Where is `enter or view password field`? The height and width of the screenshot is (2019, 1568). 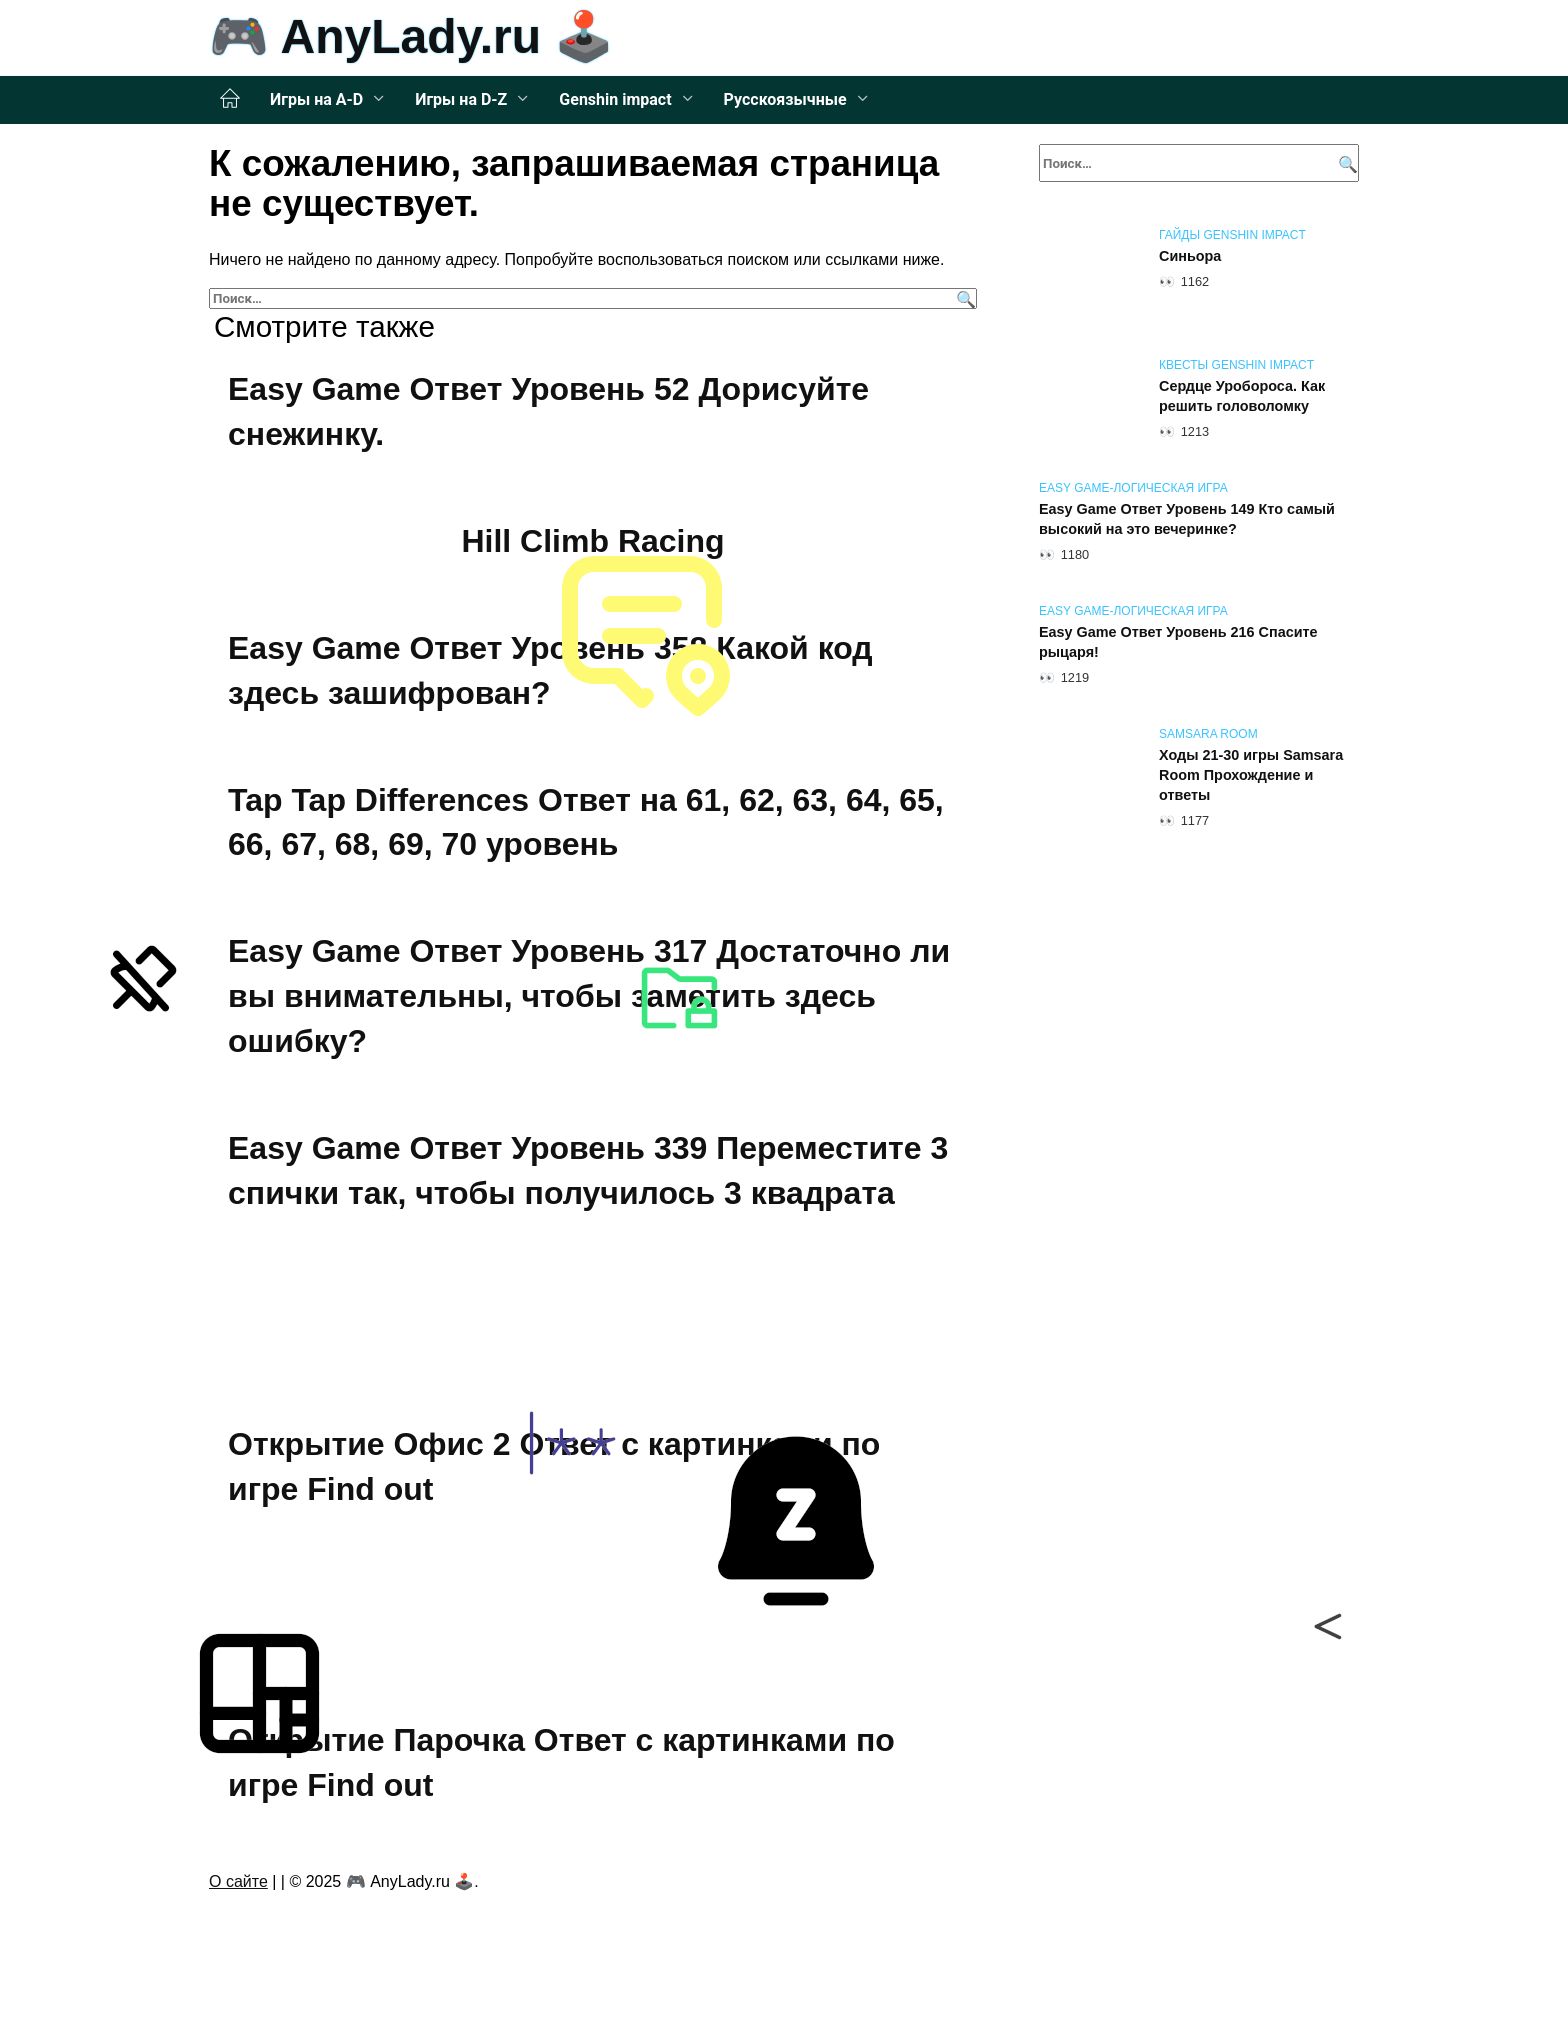
enter or view password field is located at coordinates (568, 1443).